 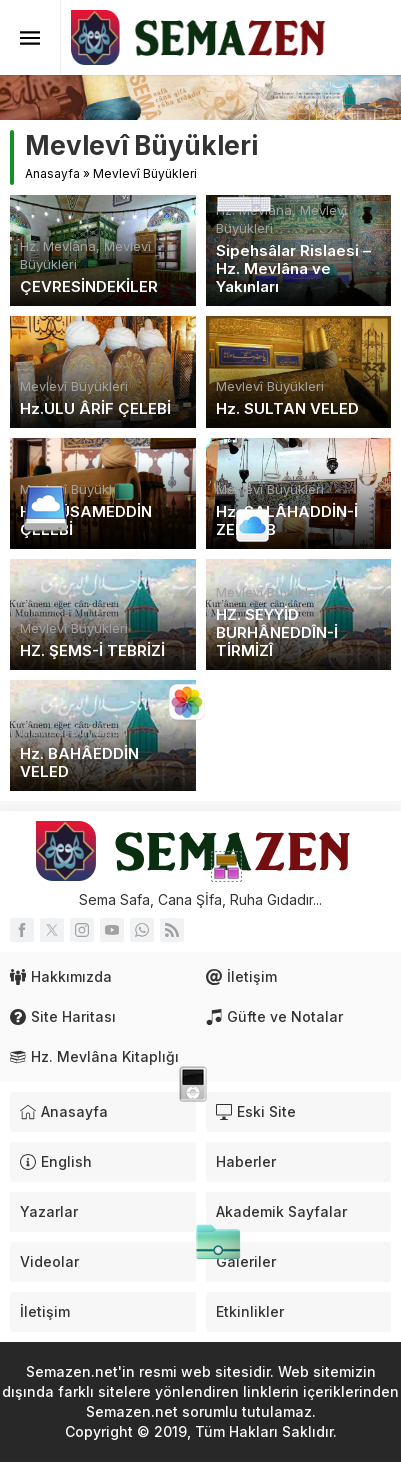 What do you see at coordinates (124, 491) in the screenshot?
I see `access your desktop folder` at bounding box center [124, 491].